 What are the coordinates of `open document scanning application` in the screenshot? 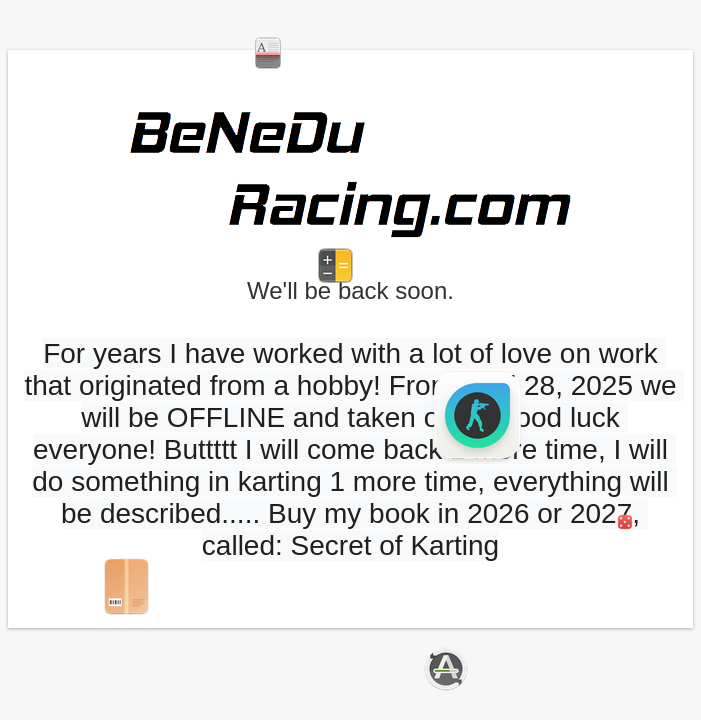 It's located at (268, 53).